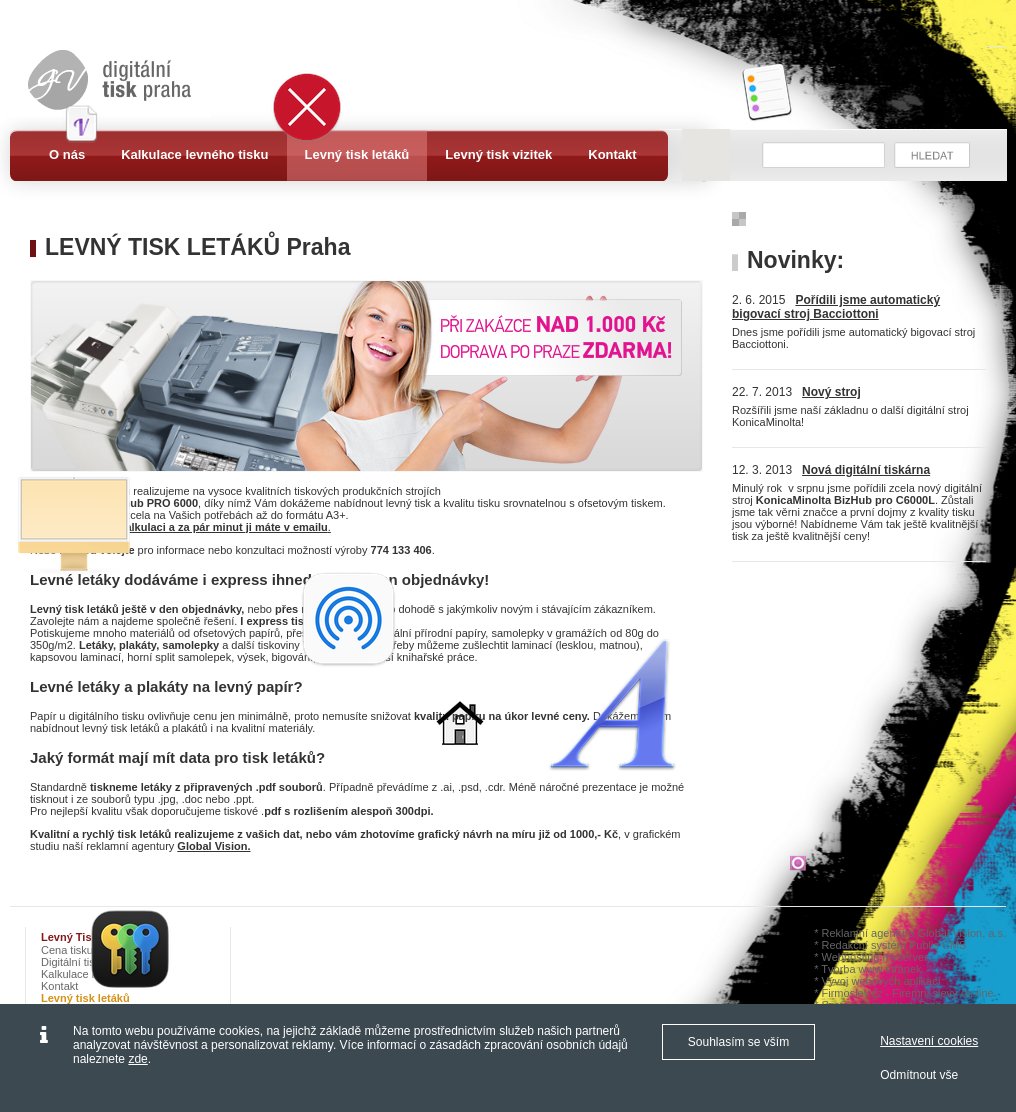 The width and height of the screenshot is (1016, 1112). Describe the element at coordinates (348, 618) in the screenshot. I see `share files wirelessly with nearby Apple devices` at that location.